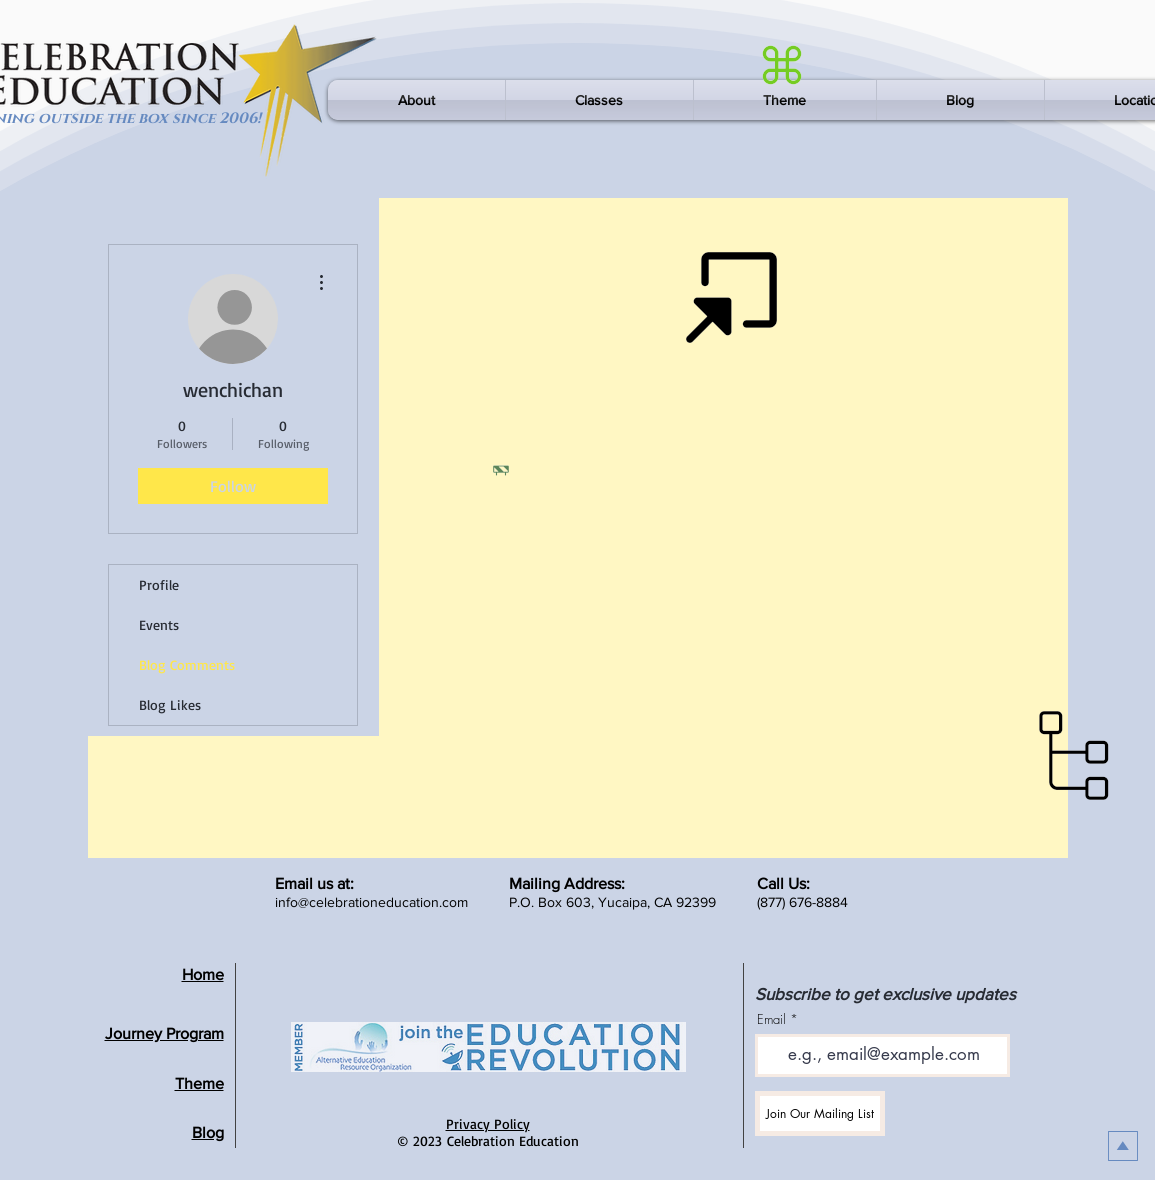 The height and width of the screenshot is (1180, 1155). What do you see at coordinates (1070, 755) in the screenshot?
I see `view hierarchical folder structure` at bounding box center [1070, 755].